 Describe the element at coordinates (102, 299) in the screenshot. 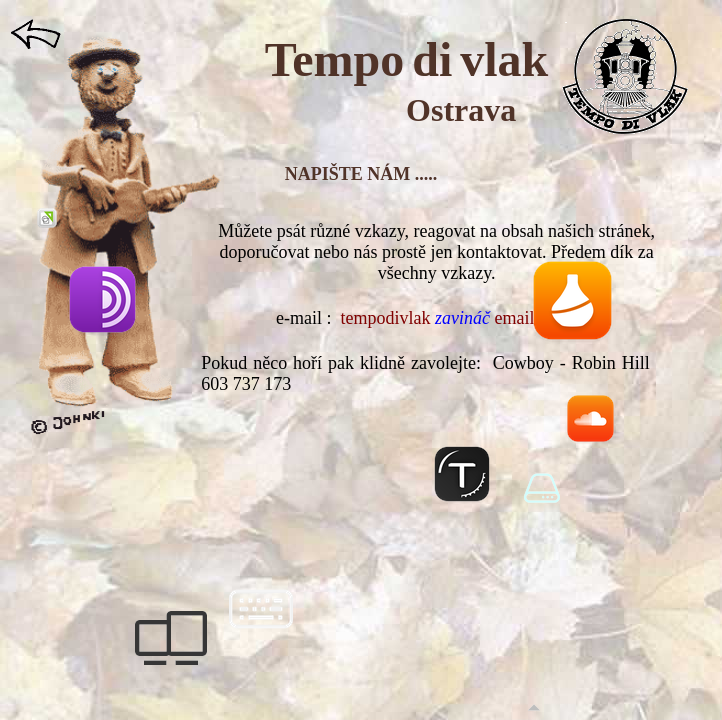

I see `launch tor browser for private browsing` at that location.